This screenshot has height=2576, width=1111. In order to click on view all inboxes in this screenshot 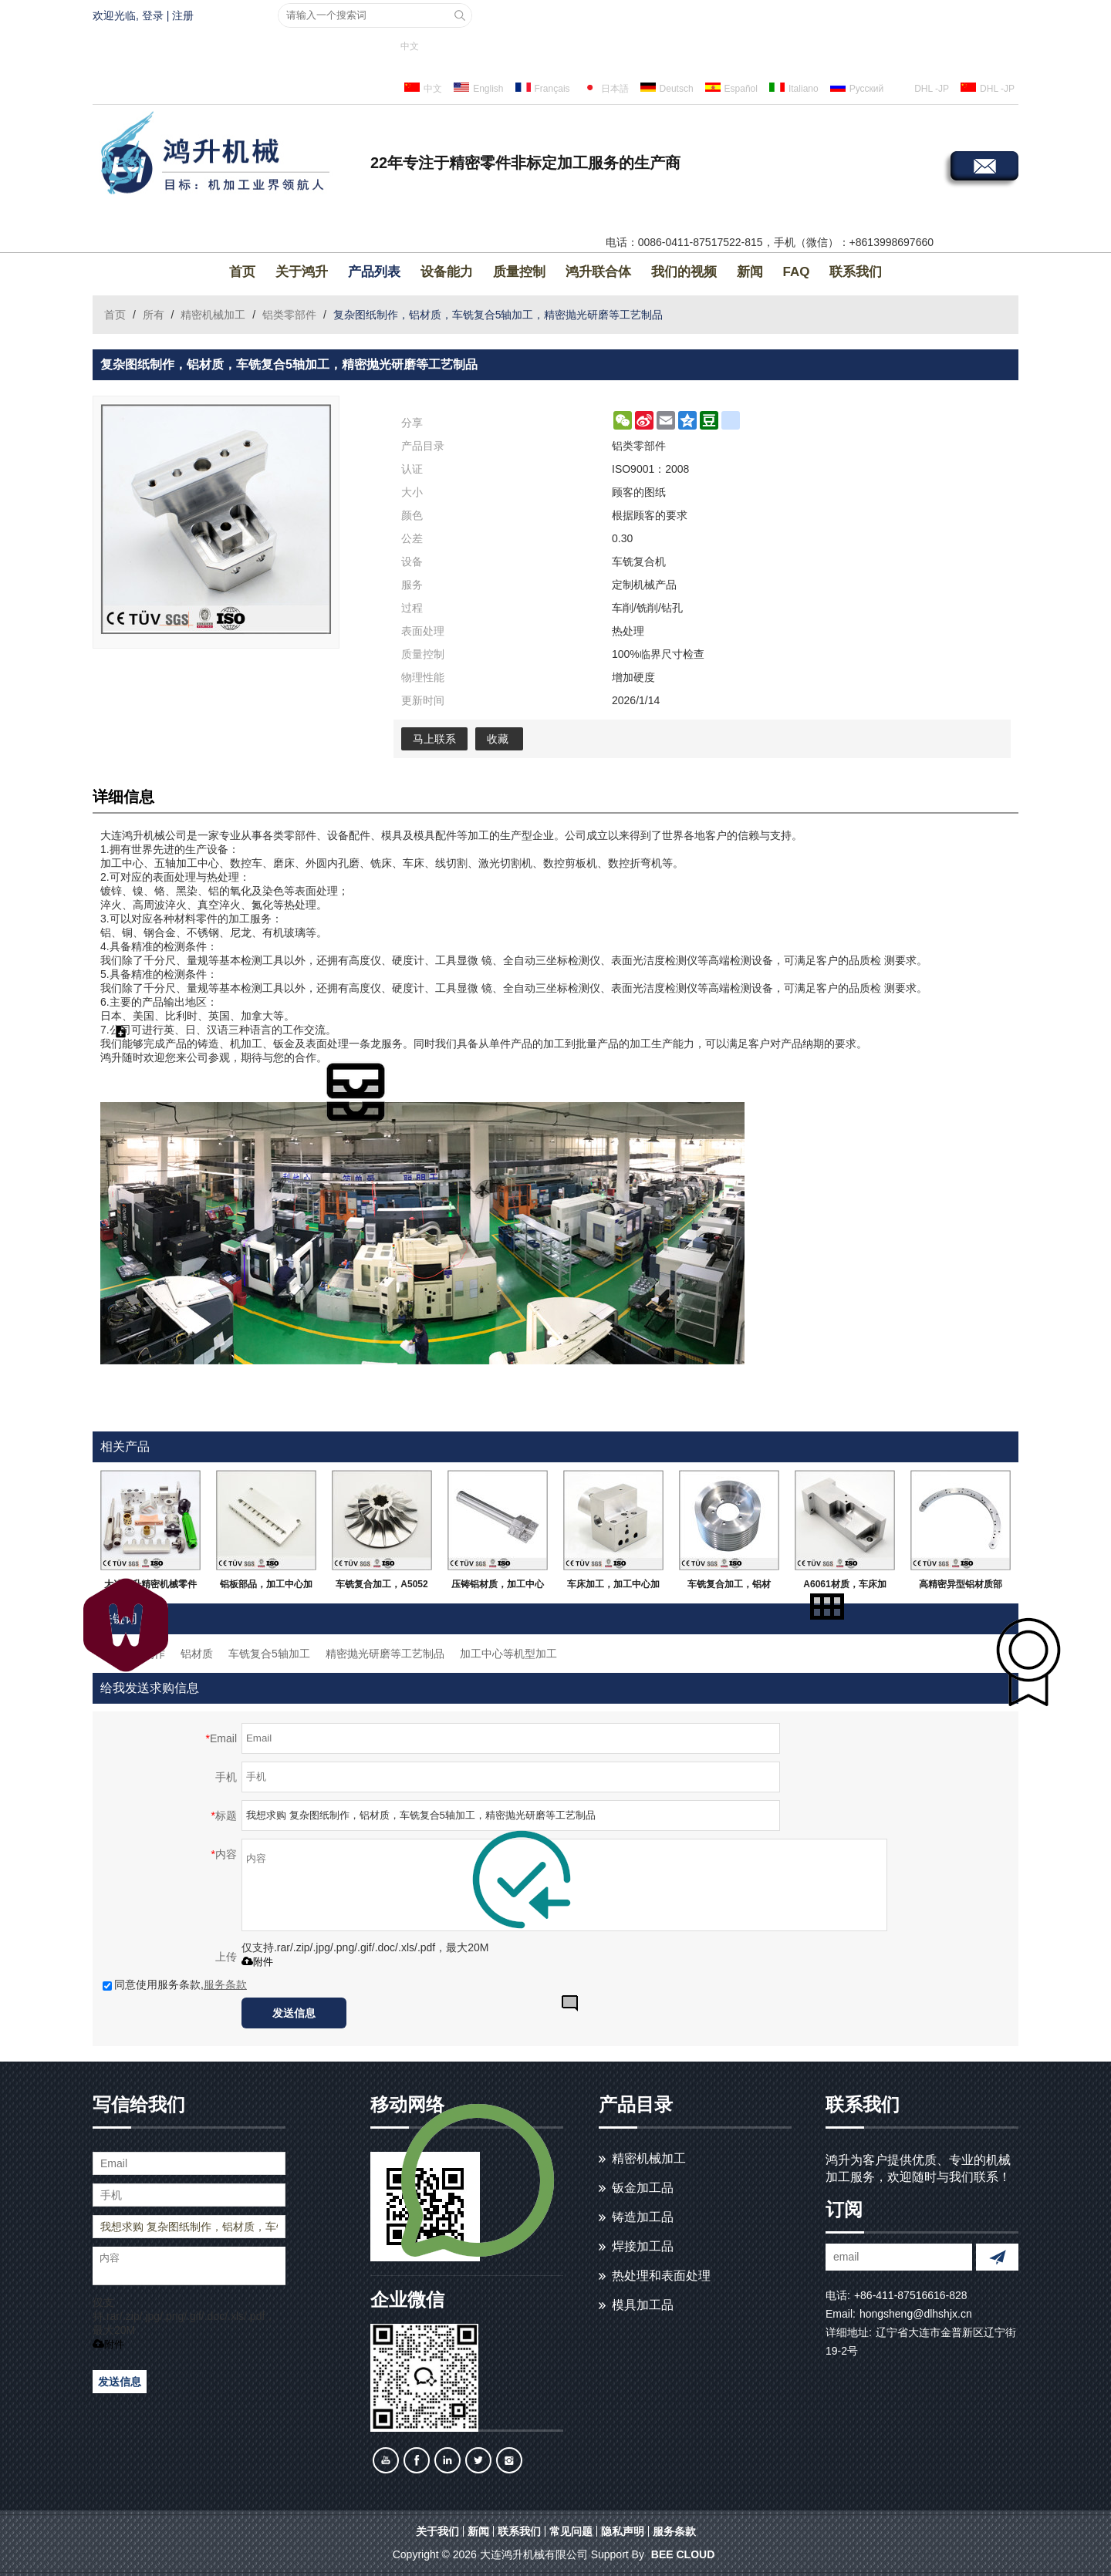, I will do `click(356, 1092)`.